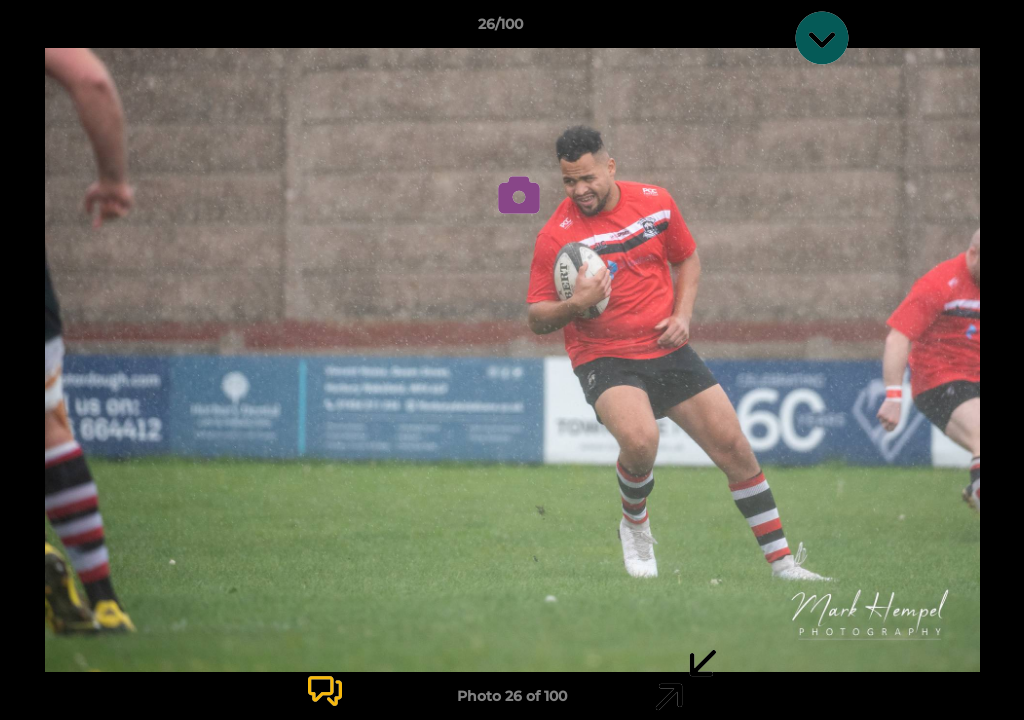 The image size is (1024, 720). I want to click on view discussion thread, so click(325, 691).